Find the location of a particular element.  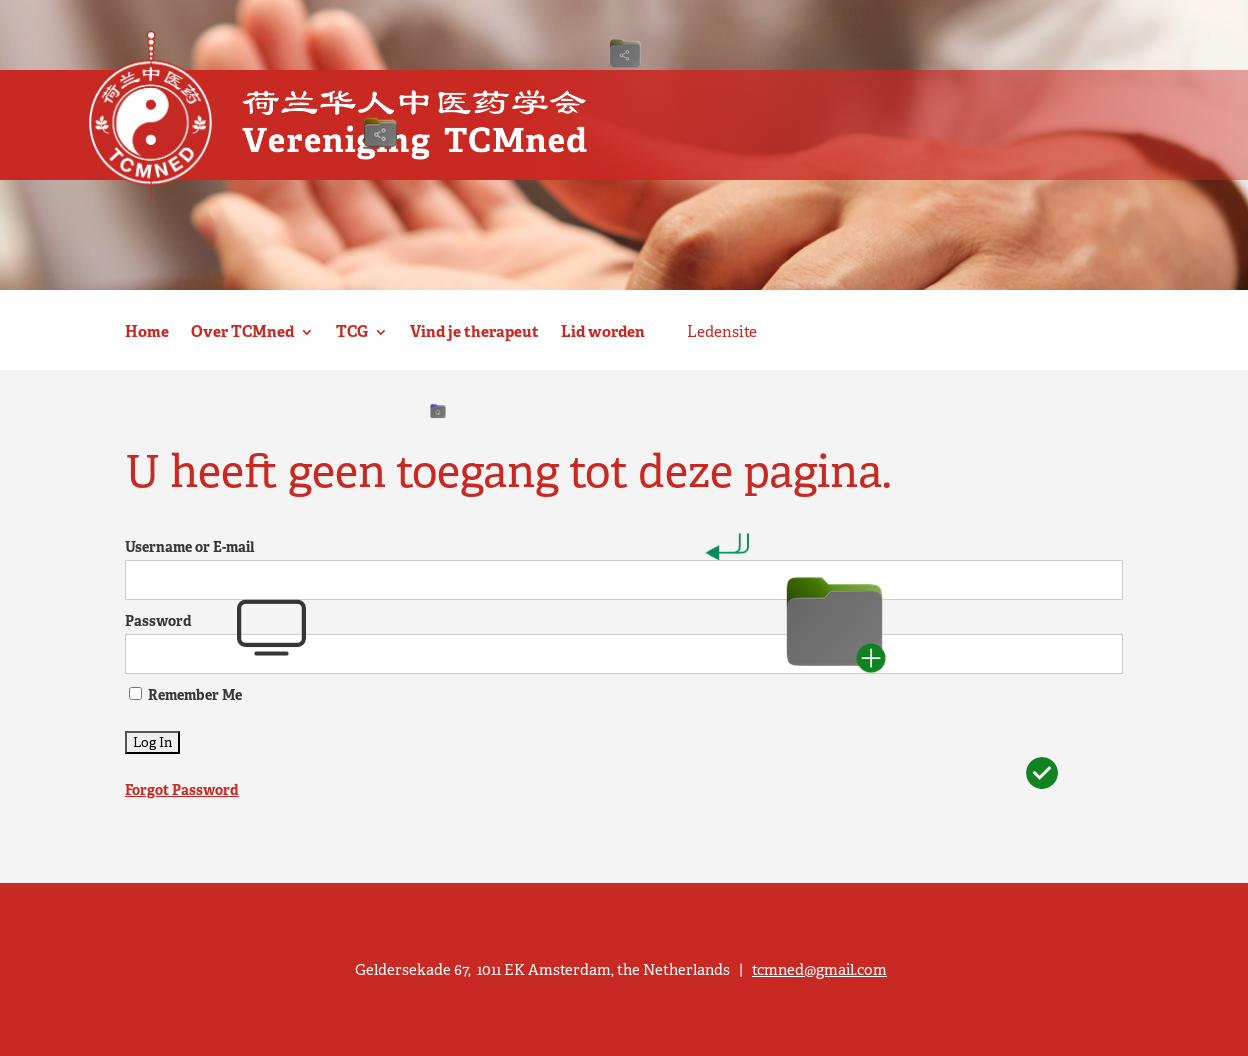

access your public shared files folder is located at coordinates (625, 53).